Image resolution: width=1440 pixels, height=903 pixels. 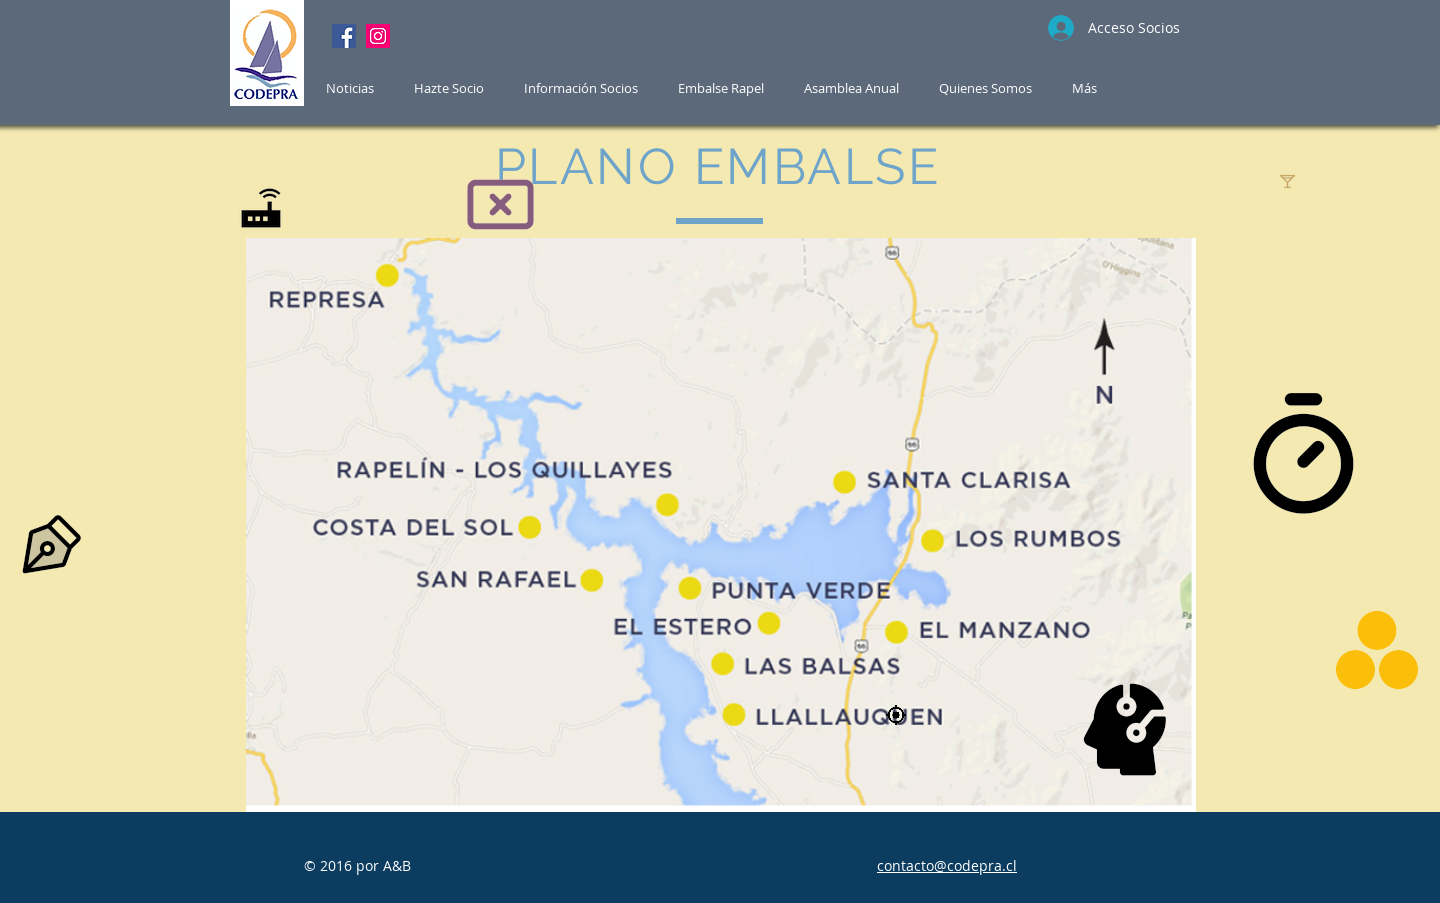 I want to click on access drawing or illustration tools, so click(x=48, y=547).